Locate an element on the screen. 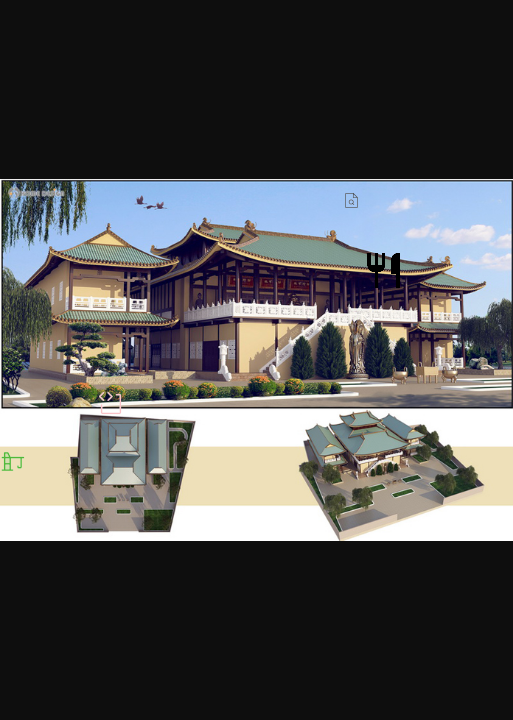 The height and width of the screenshot is (720, 513). search within a document is located at coordinates (351, 200).